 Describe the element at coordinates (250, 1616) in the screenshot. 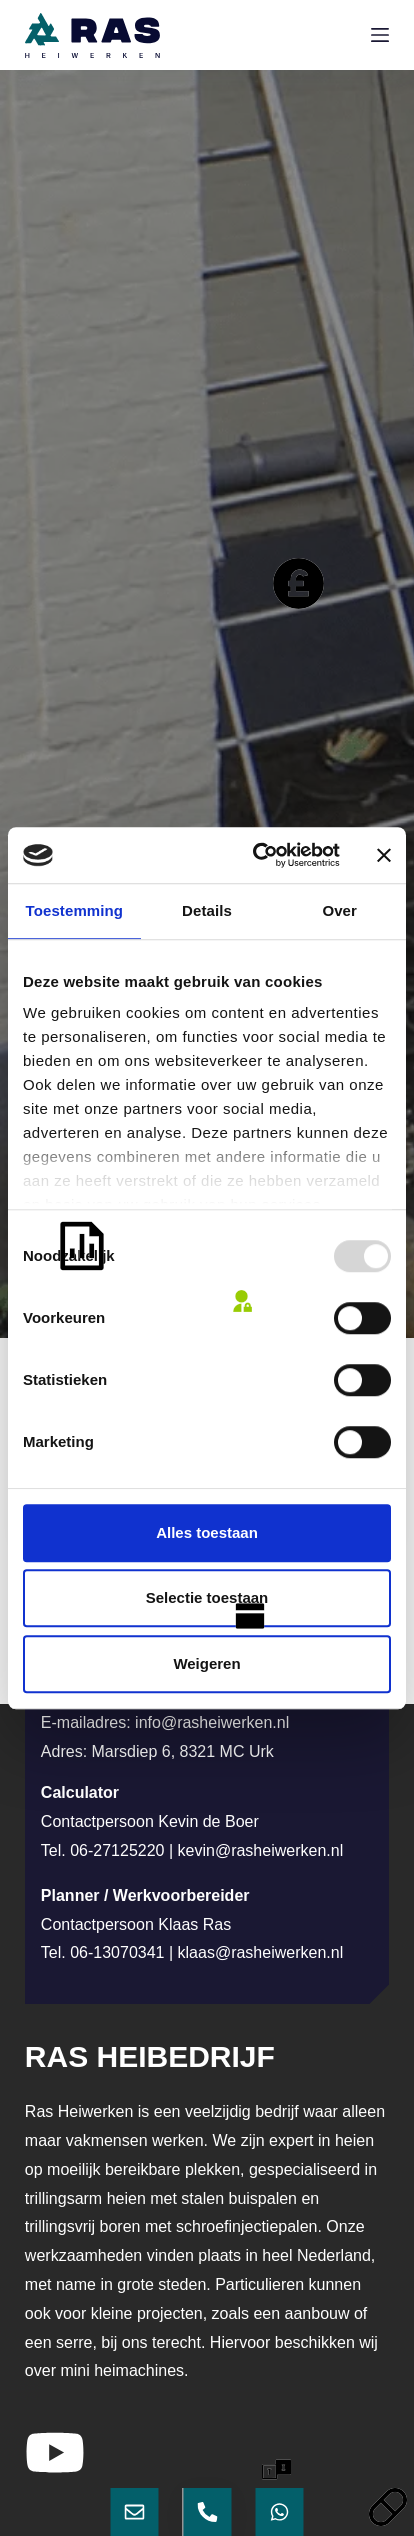

I see `switch to top panel layout` at that location.